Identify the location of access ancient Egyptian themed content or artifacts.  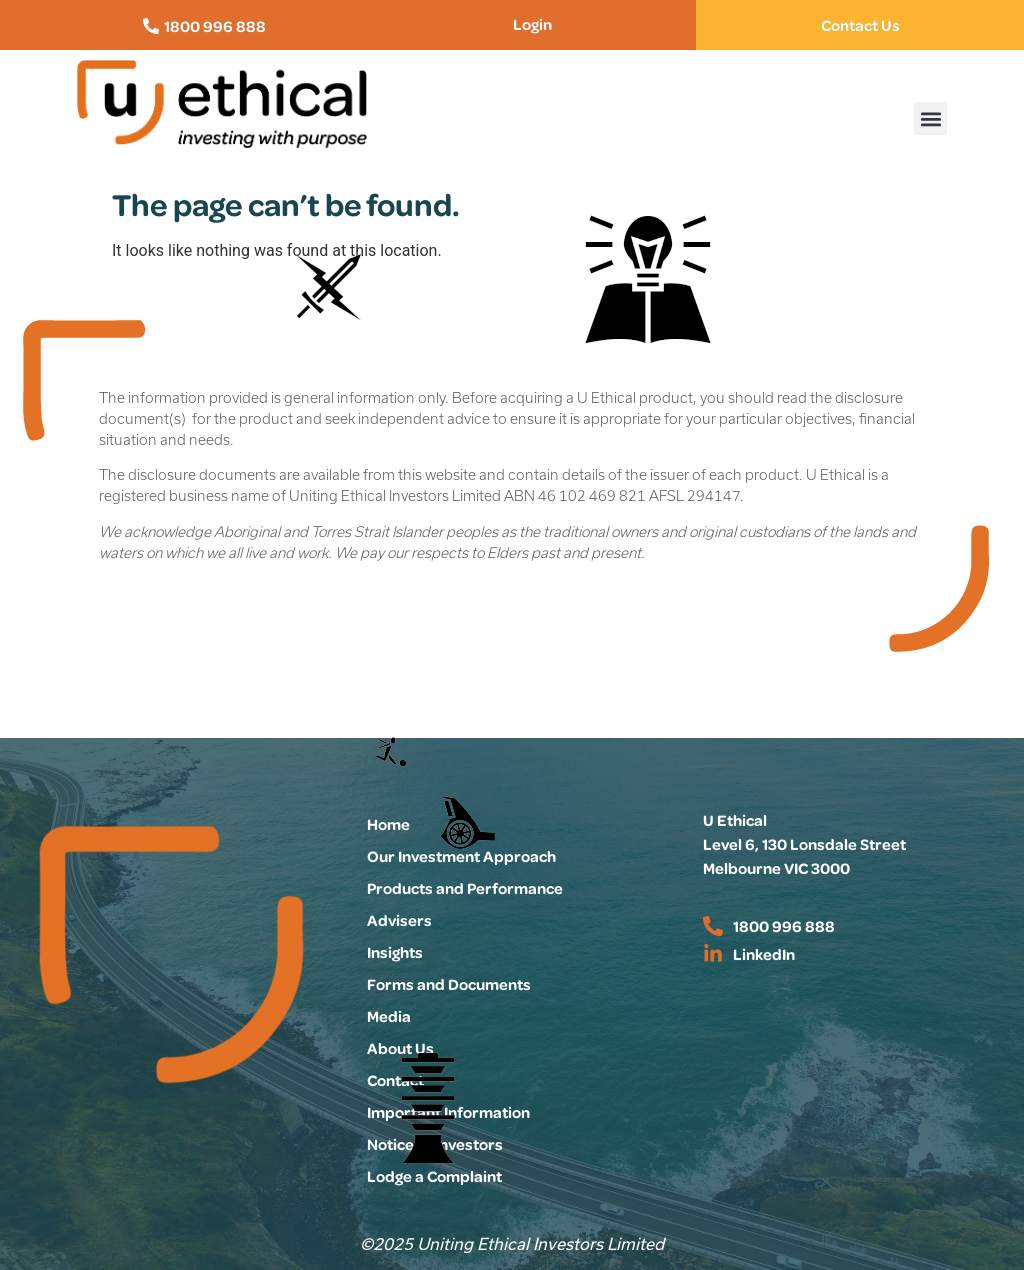
(428, 1108).